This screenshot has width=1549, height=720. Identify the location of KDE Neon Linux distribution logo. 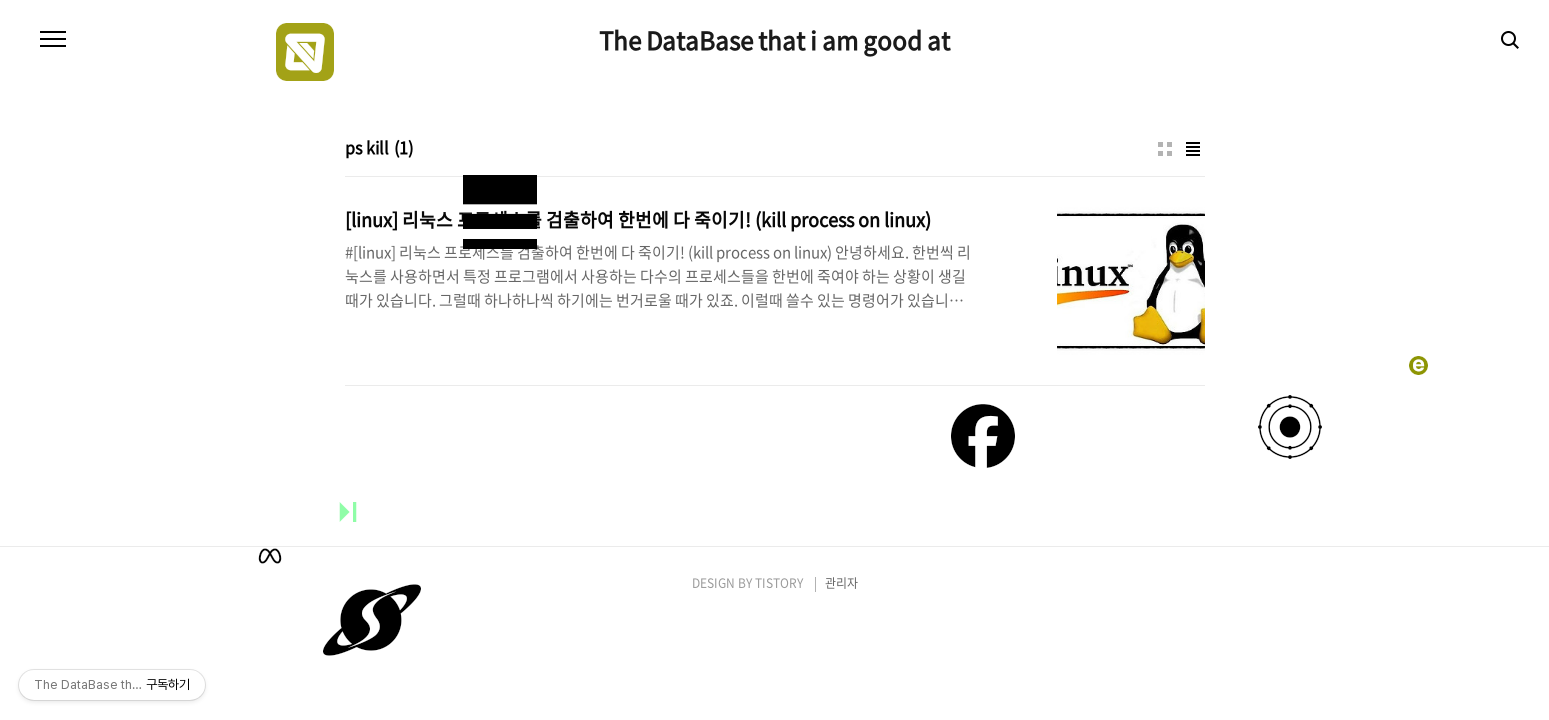
(1290, 427).